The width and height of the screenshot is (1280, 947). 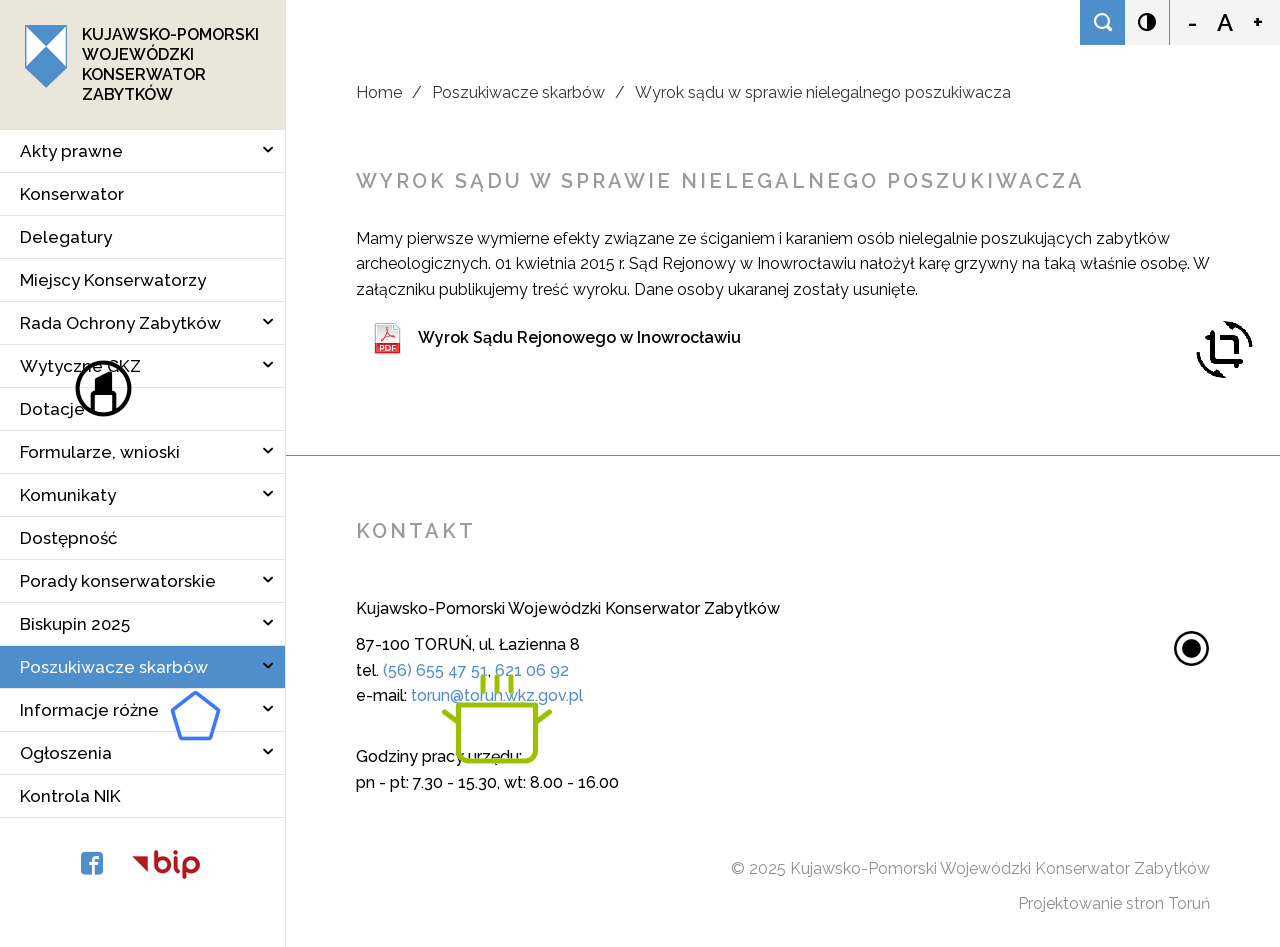 What do you see at coordinates (103, 388) in the screenshot?
I see `activate highlighter tool for text markup` at bounding box center [103, 388].